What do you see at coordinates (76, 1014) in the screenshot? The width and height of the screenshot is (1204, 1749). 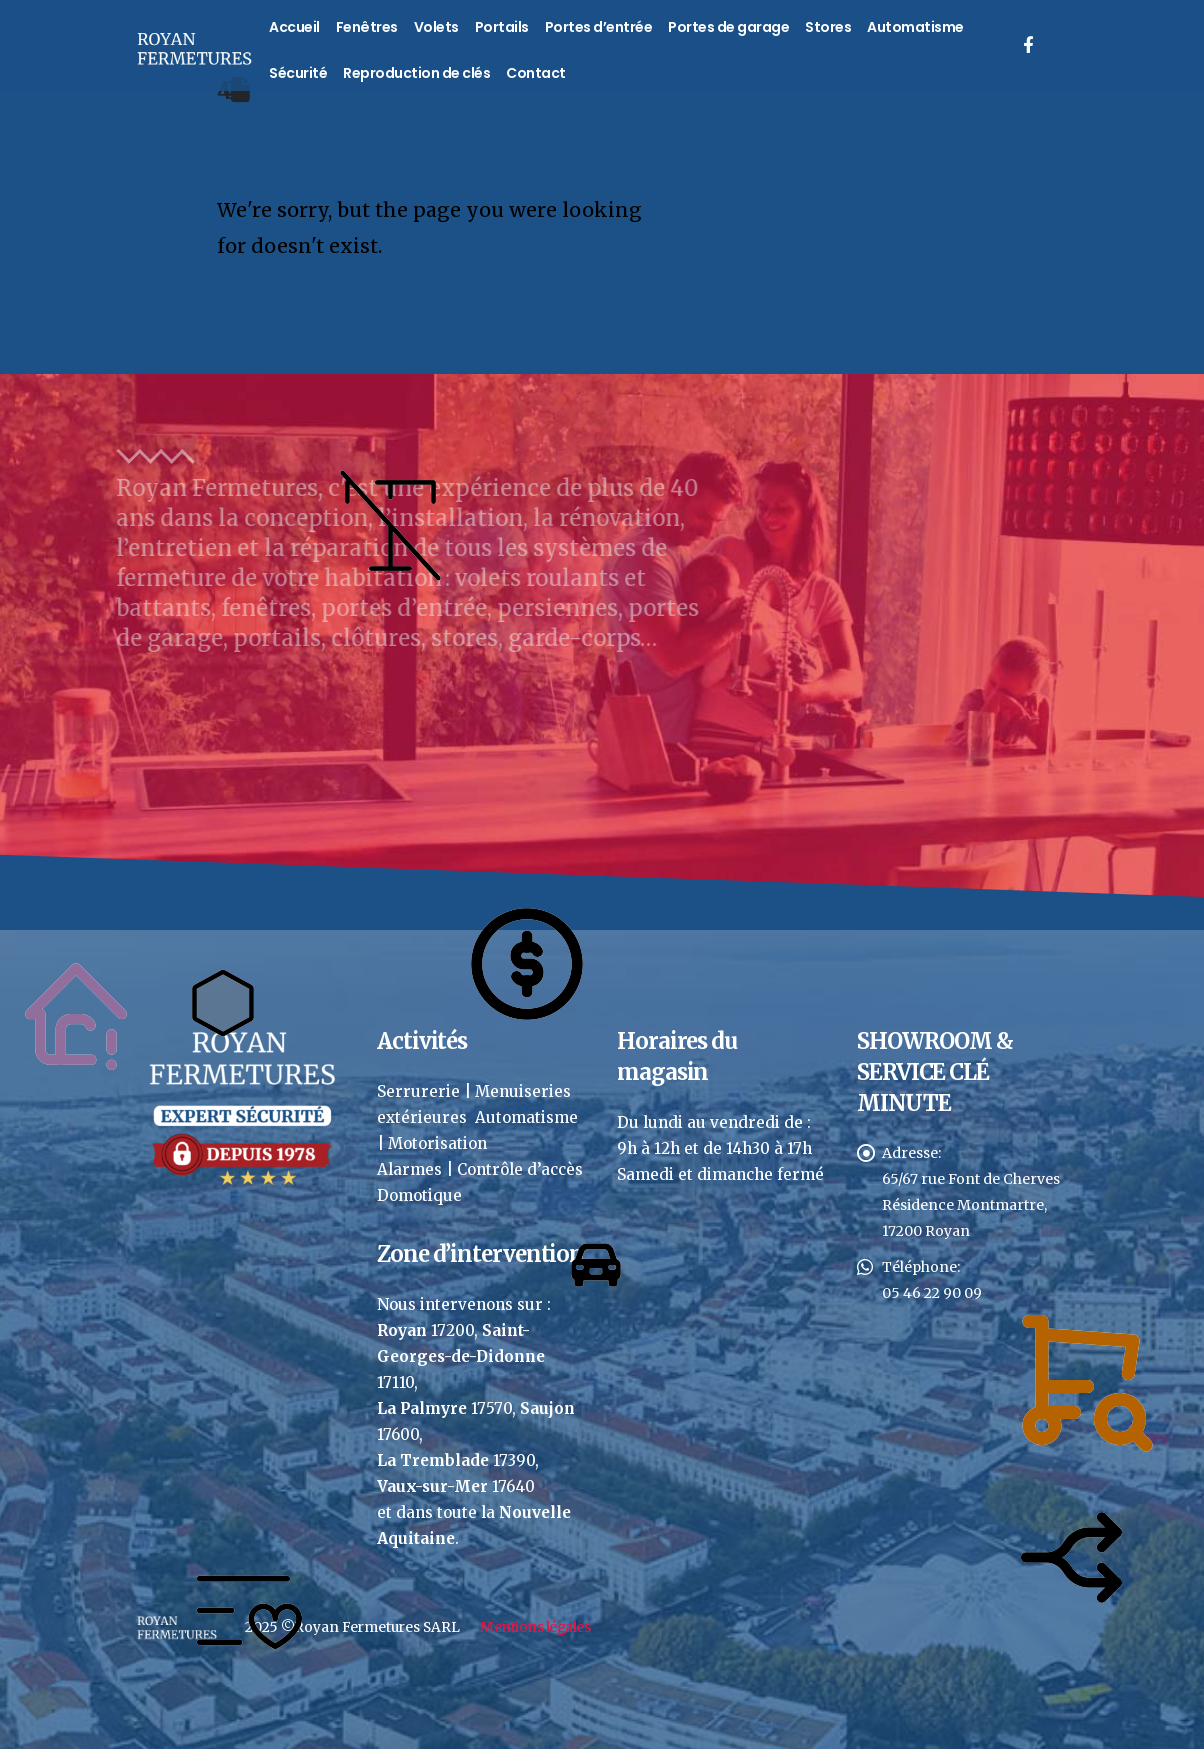 I see `home alert or warning notification` at bounding box center [76, 1014].